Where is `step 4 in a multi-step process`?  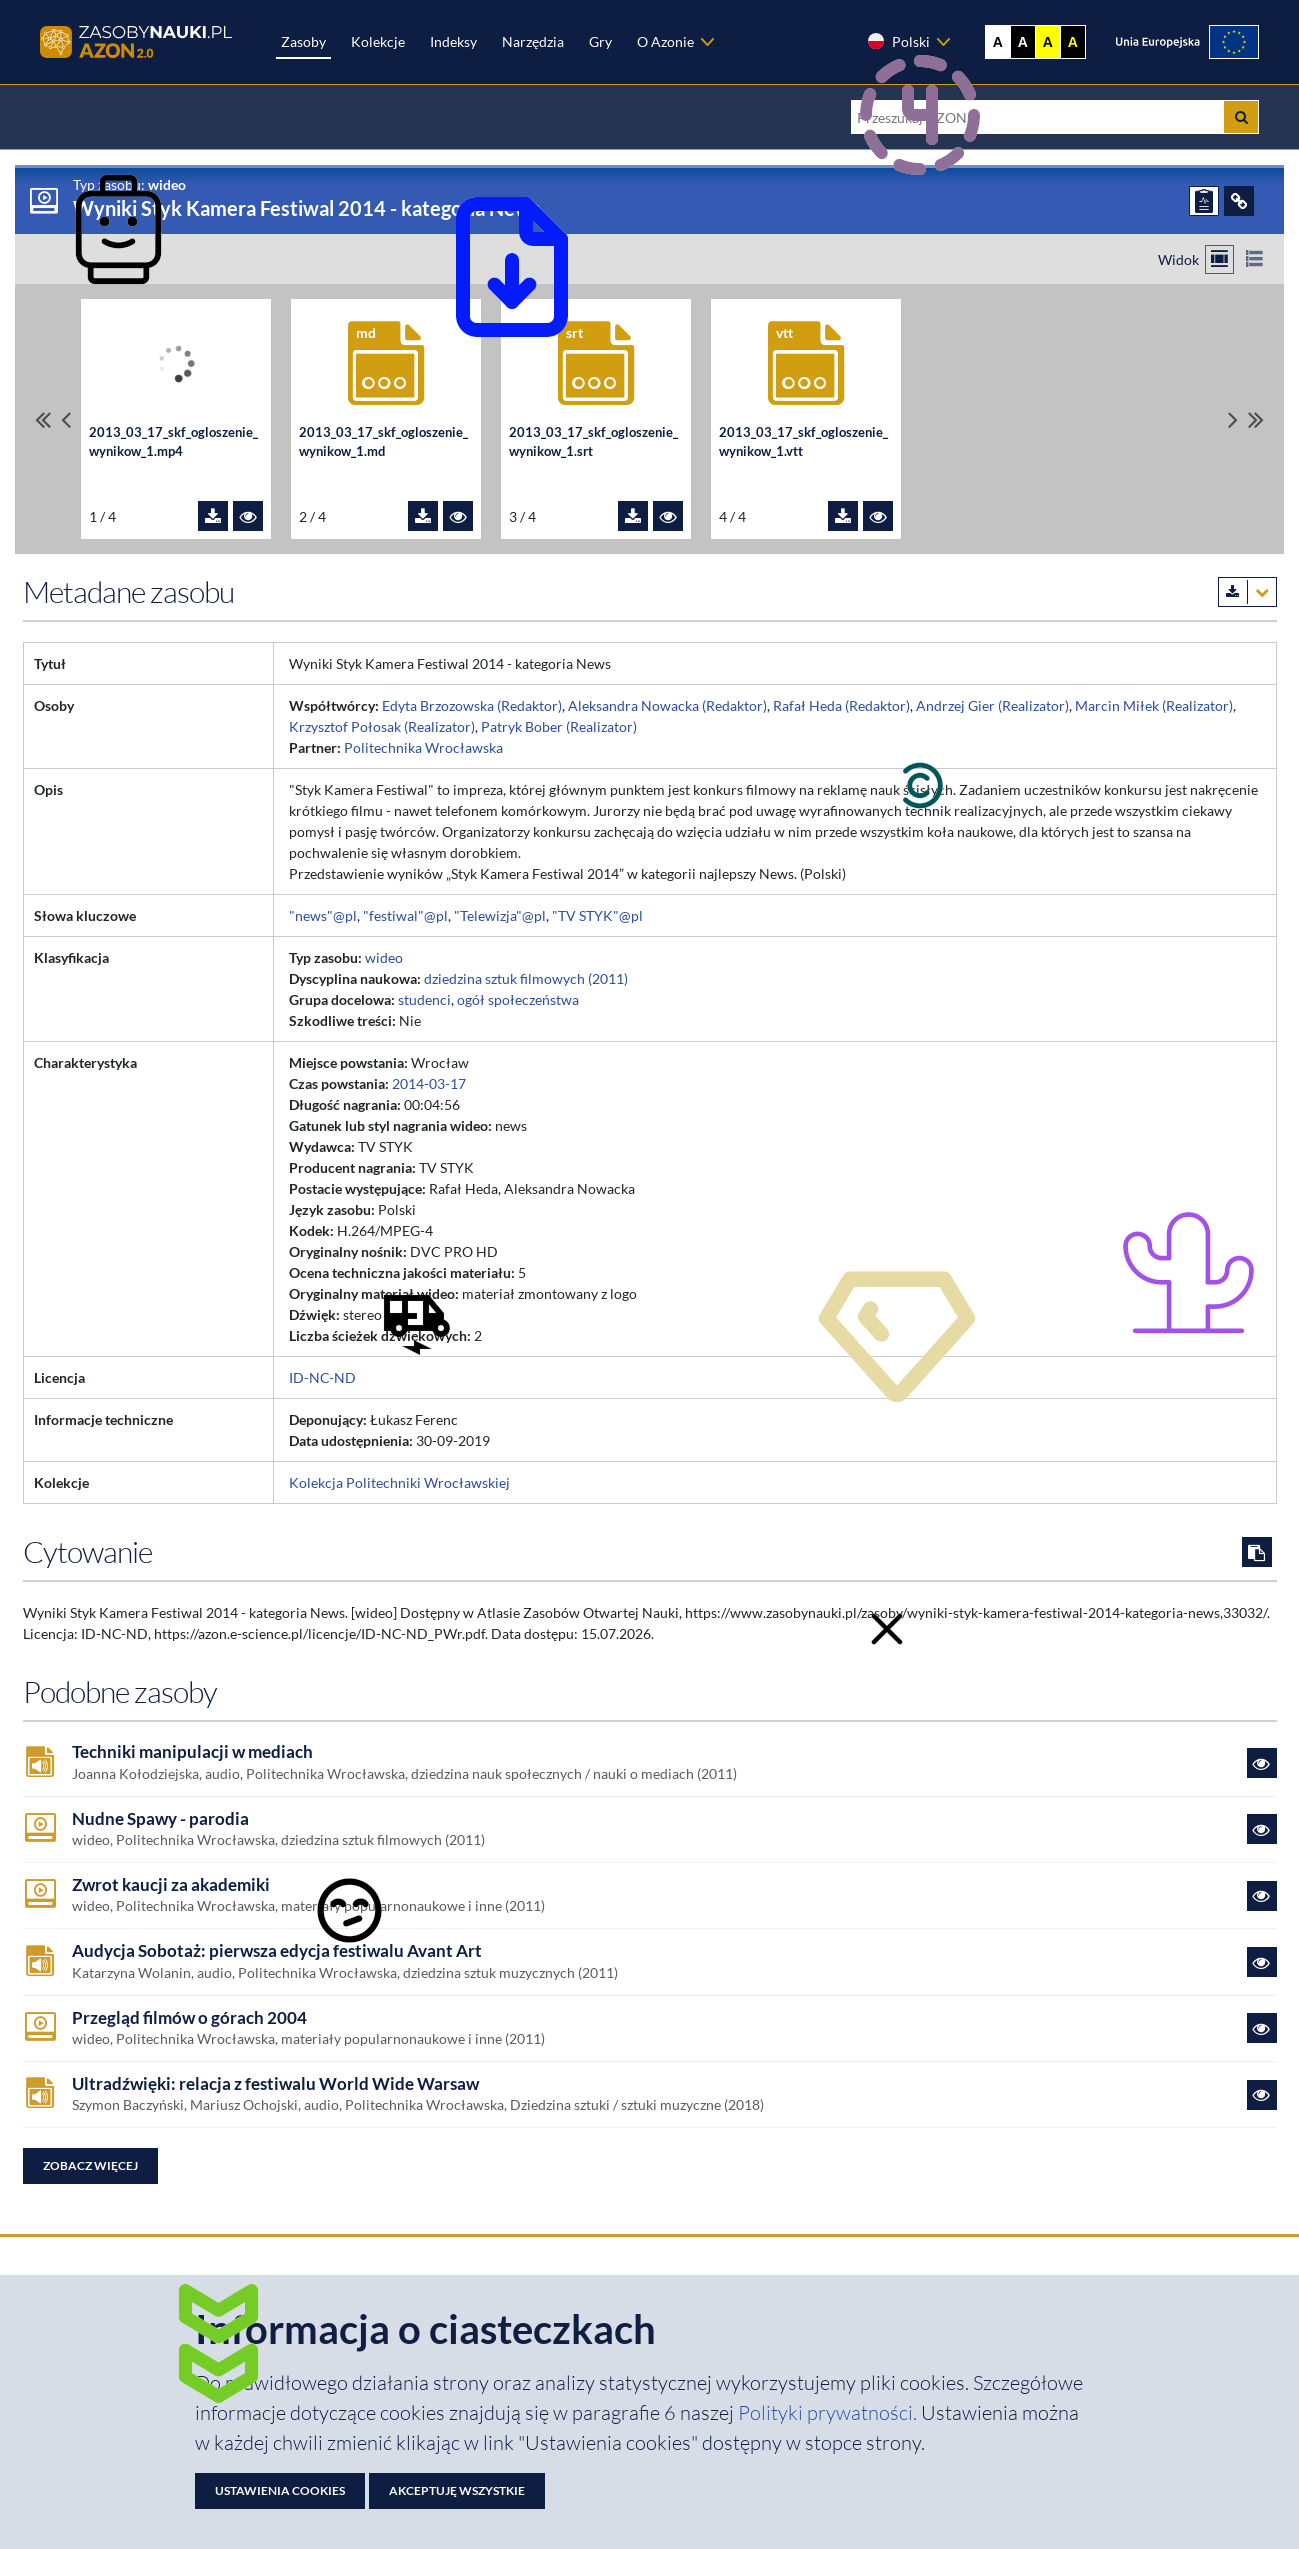
step 4 in a multi-step process is located at coordinates (920, 115).